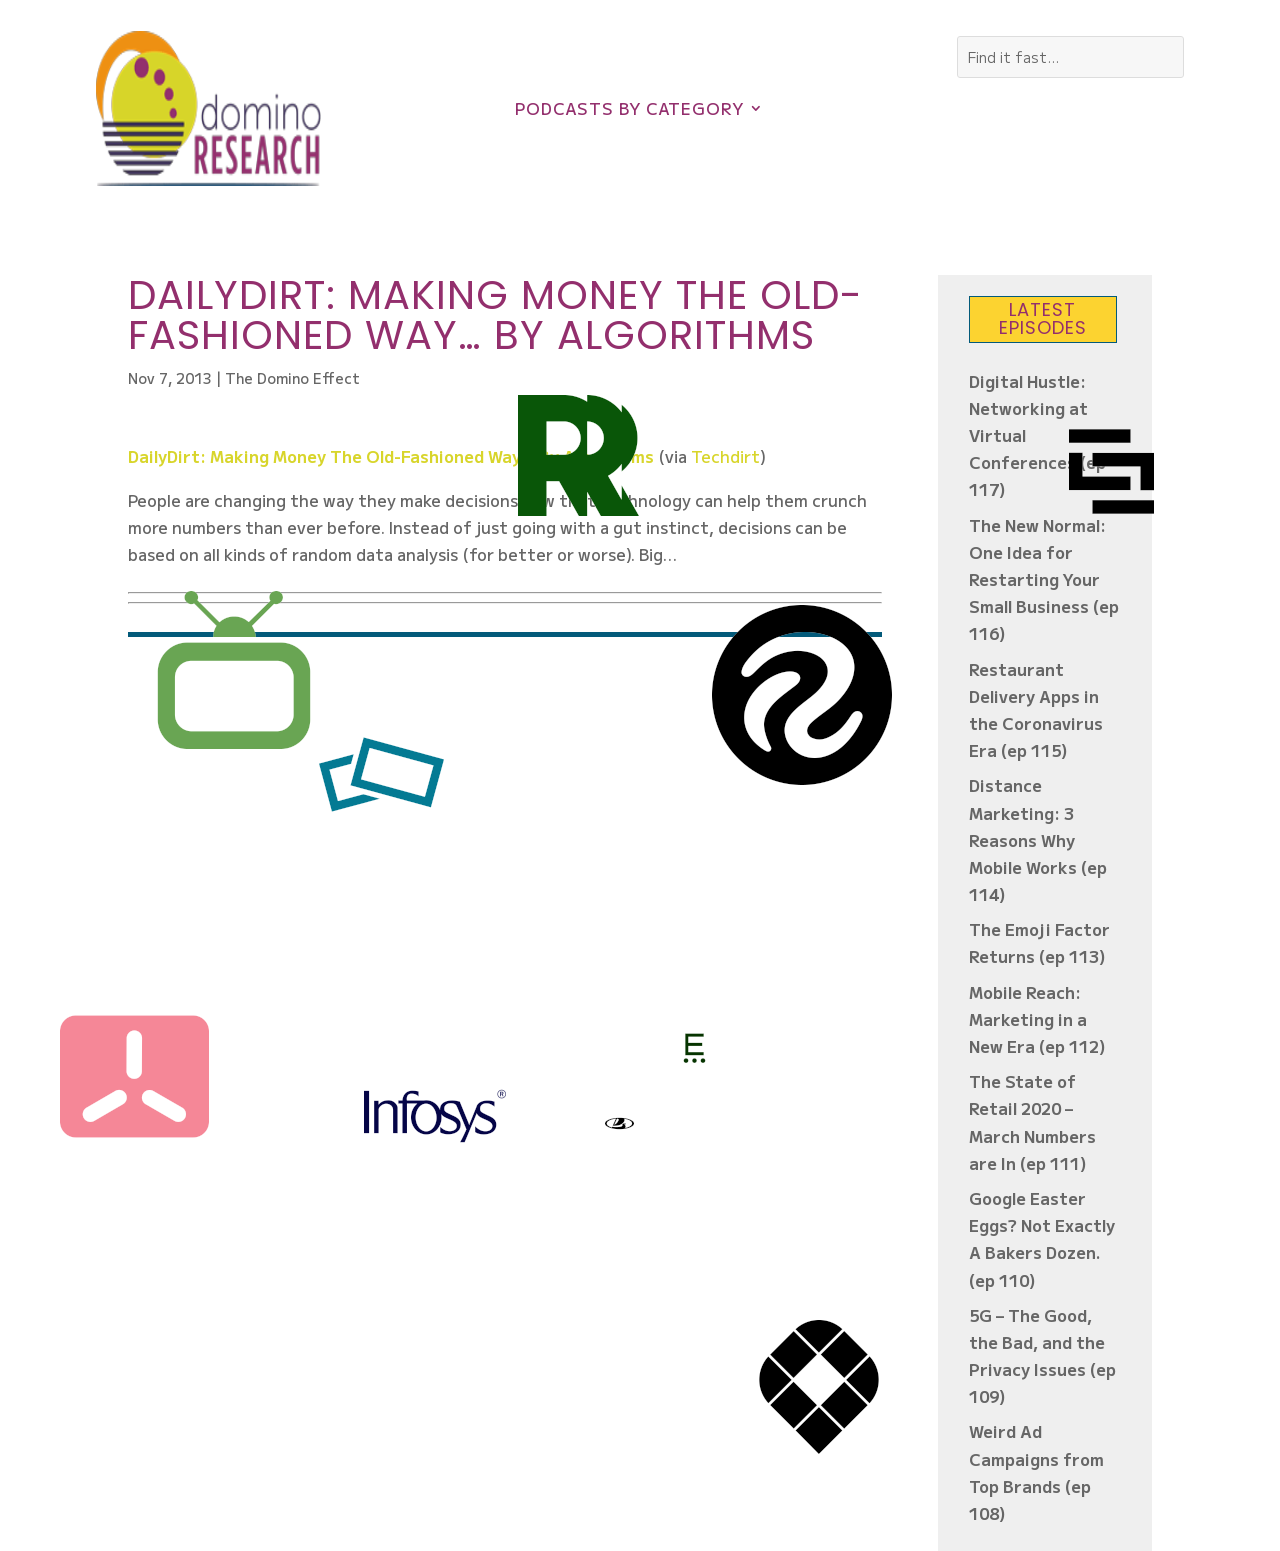 This screenshot has width=1280, height=1551. Describe the element at coordinates (134, 1076) in the screenshot. I see `k3s lightweight kubernetes distribution logo` at that location.